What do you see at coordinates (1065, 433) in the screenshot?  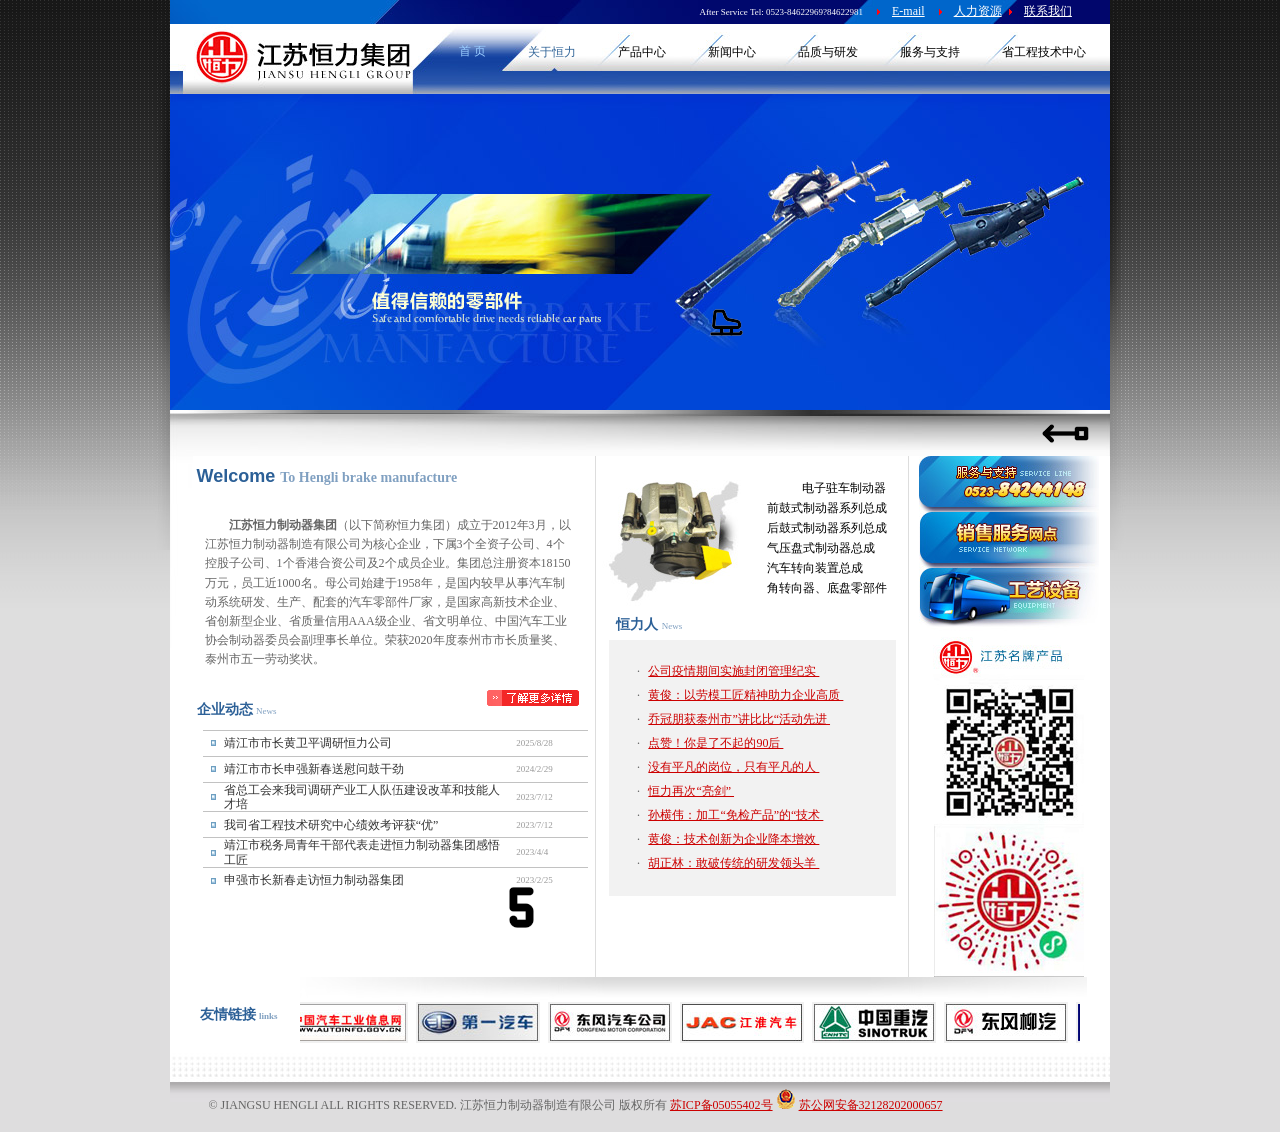 I see `go back to previous screen` at bounding box center [1065, 433].